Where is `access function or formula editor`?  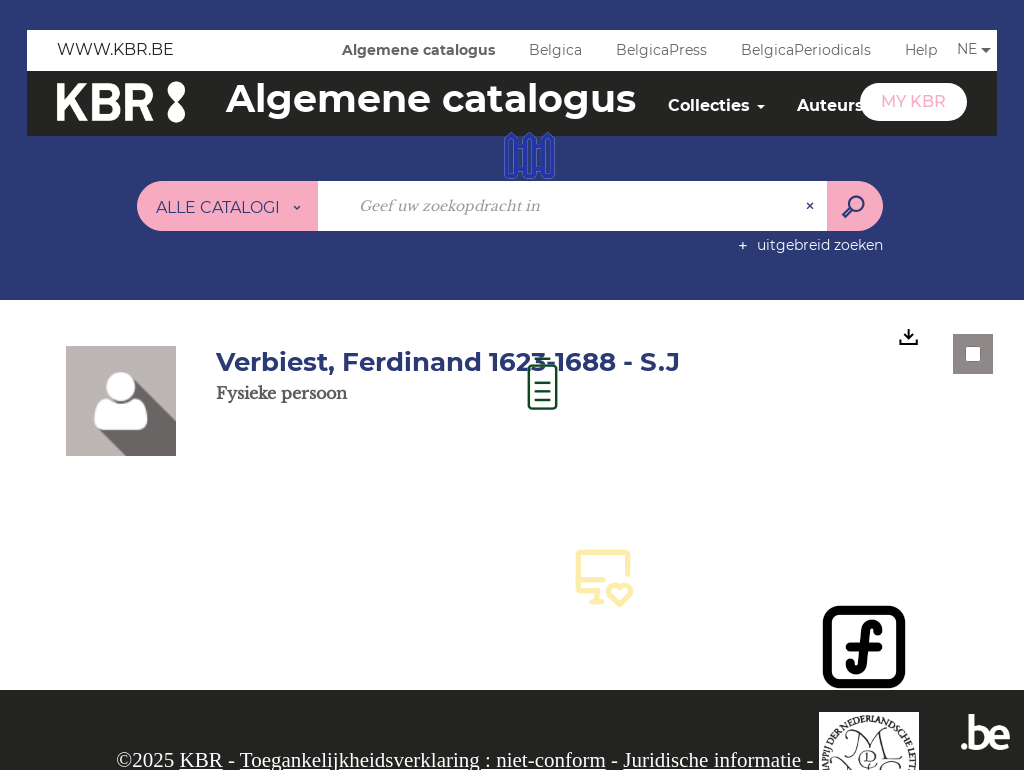
access function or formula editor is located at coordinates (864, 647).